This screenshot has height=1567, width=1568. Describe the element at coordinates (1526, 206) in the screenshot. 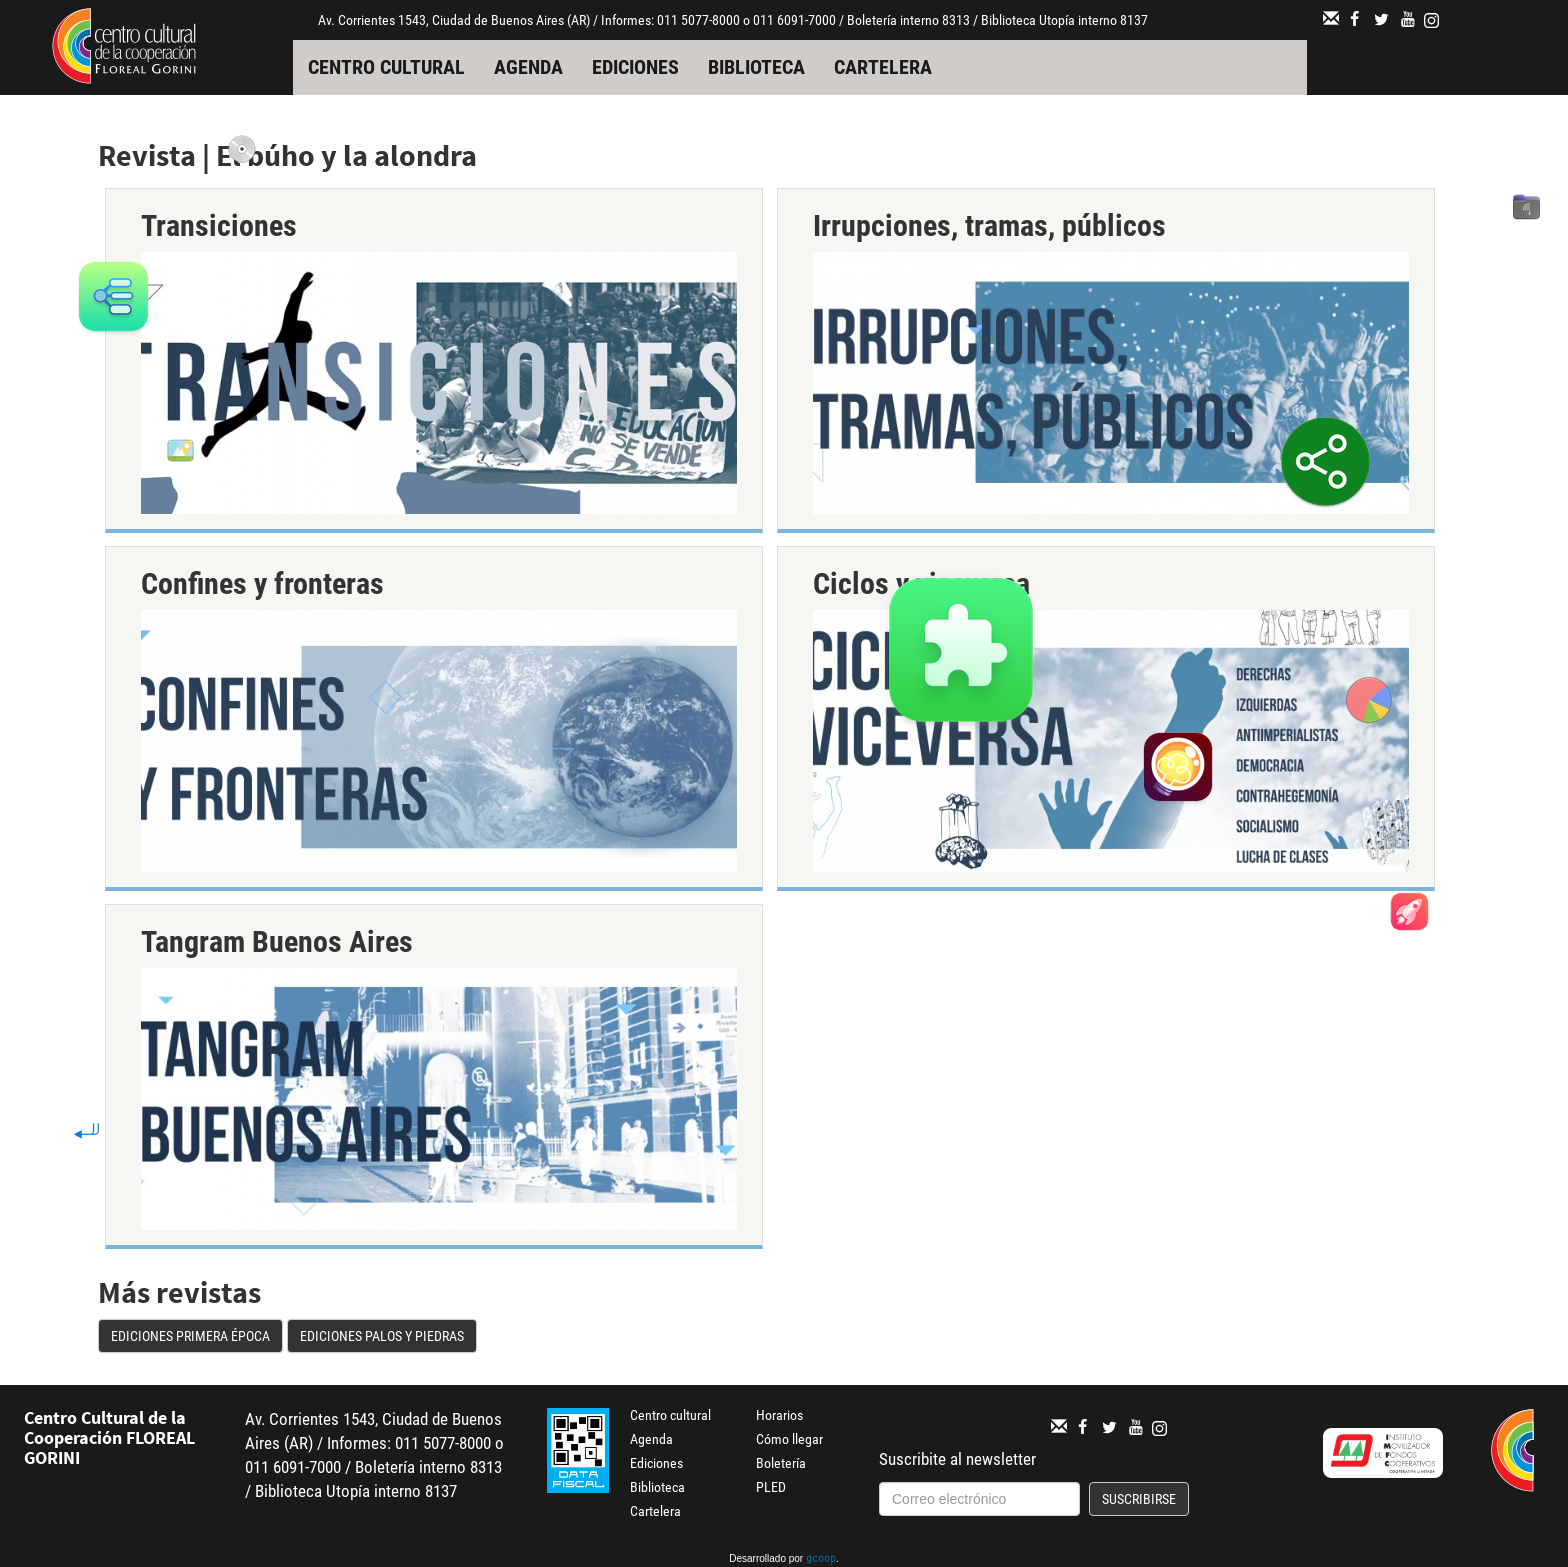

I see `open insync cloud sync folder` at that location.